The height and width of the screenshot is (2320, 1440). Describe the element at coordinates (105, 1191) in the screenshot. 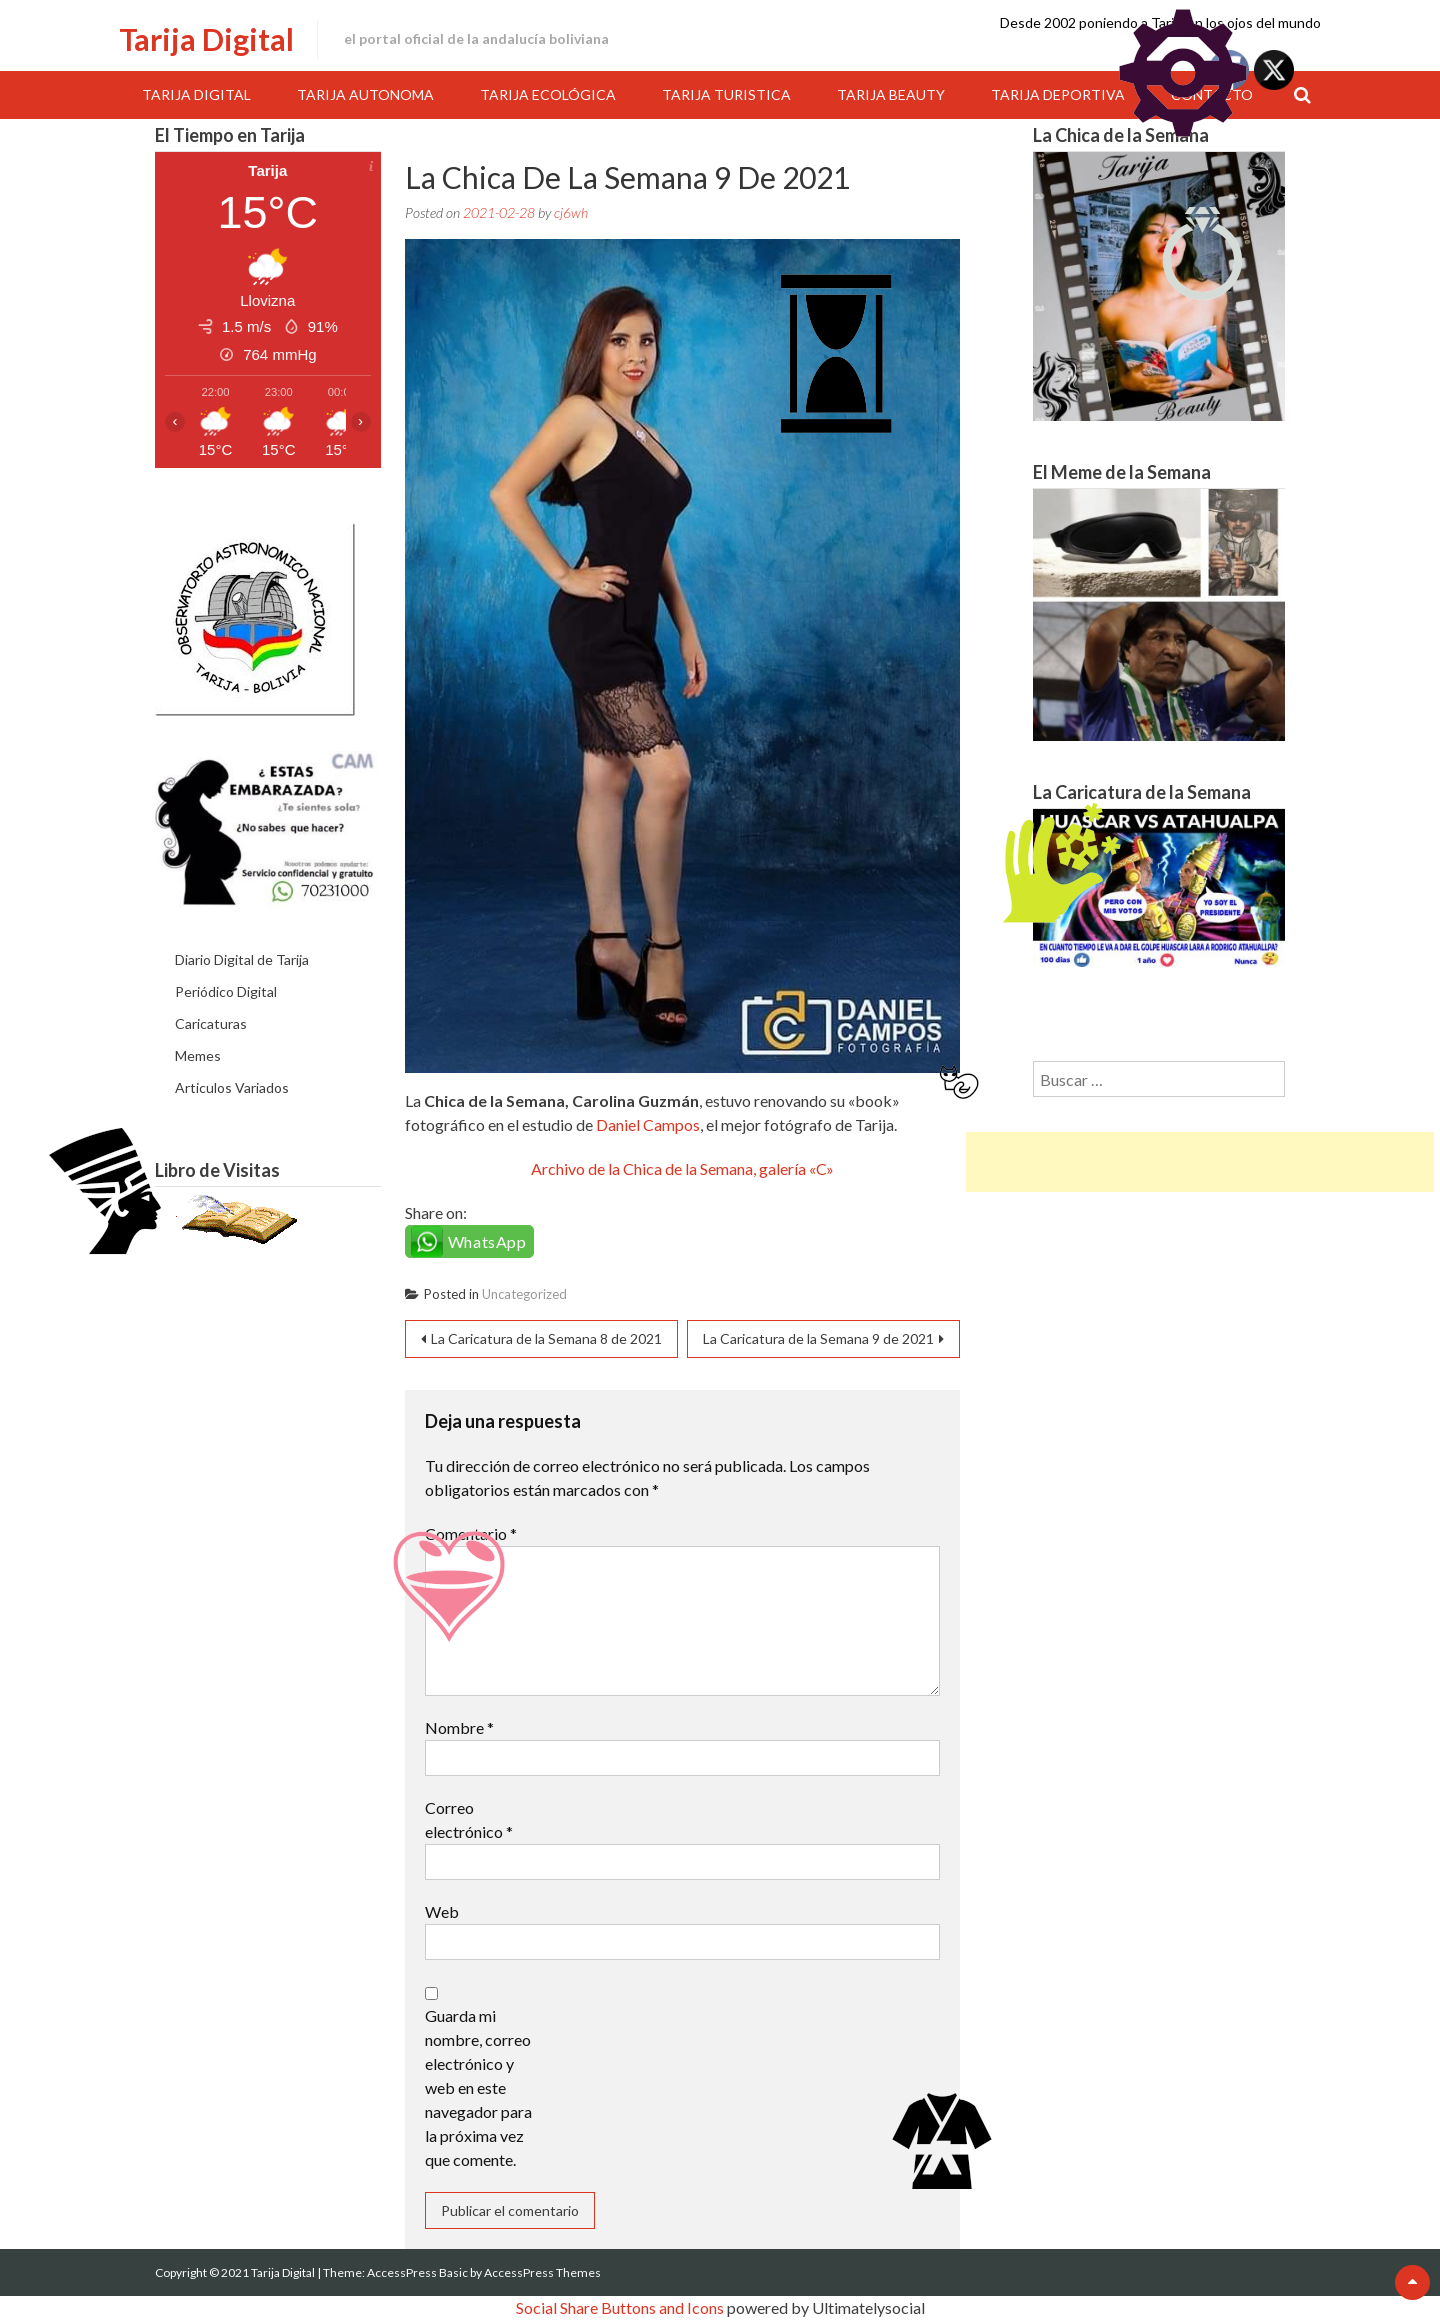

I see `access egyptian or ancient history themed content` at that location.